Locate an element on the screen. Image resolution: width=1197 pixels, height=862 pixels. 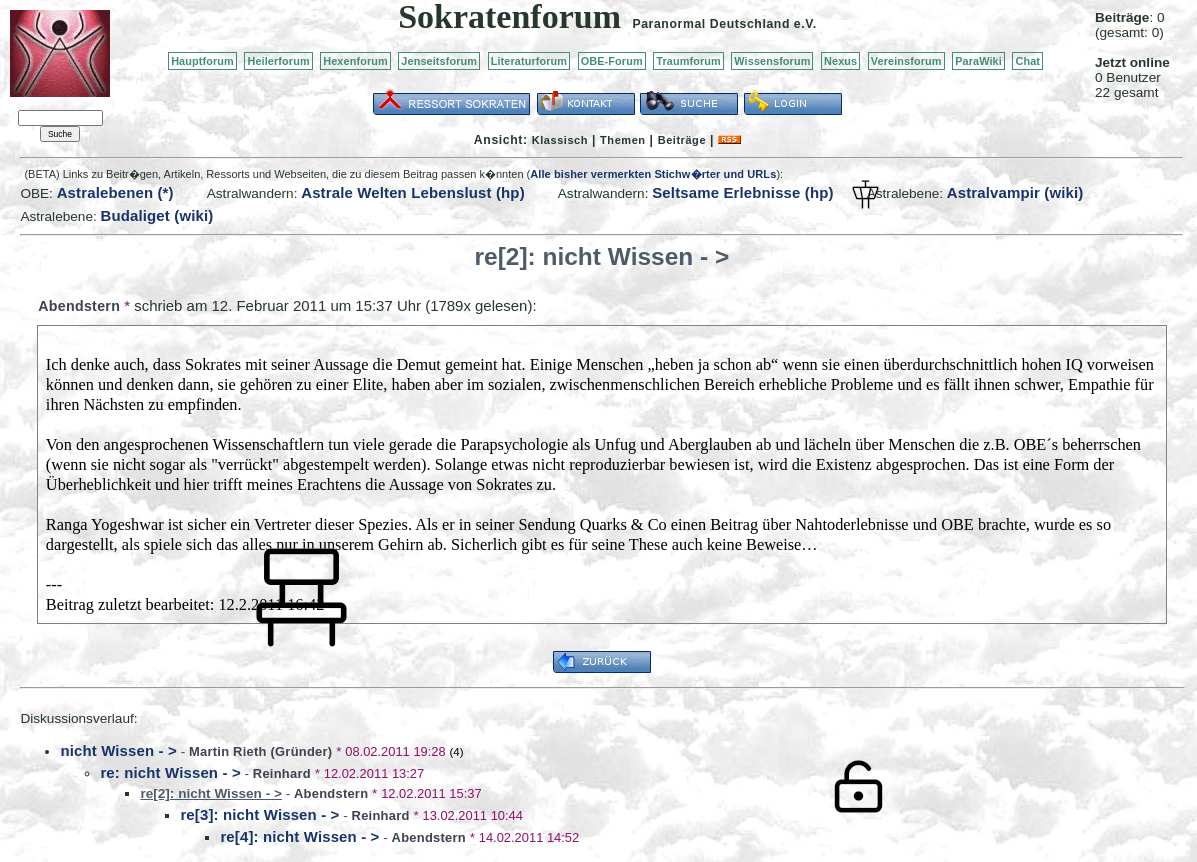
unlock or access secured content is located at coordinates (858, 786).